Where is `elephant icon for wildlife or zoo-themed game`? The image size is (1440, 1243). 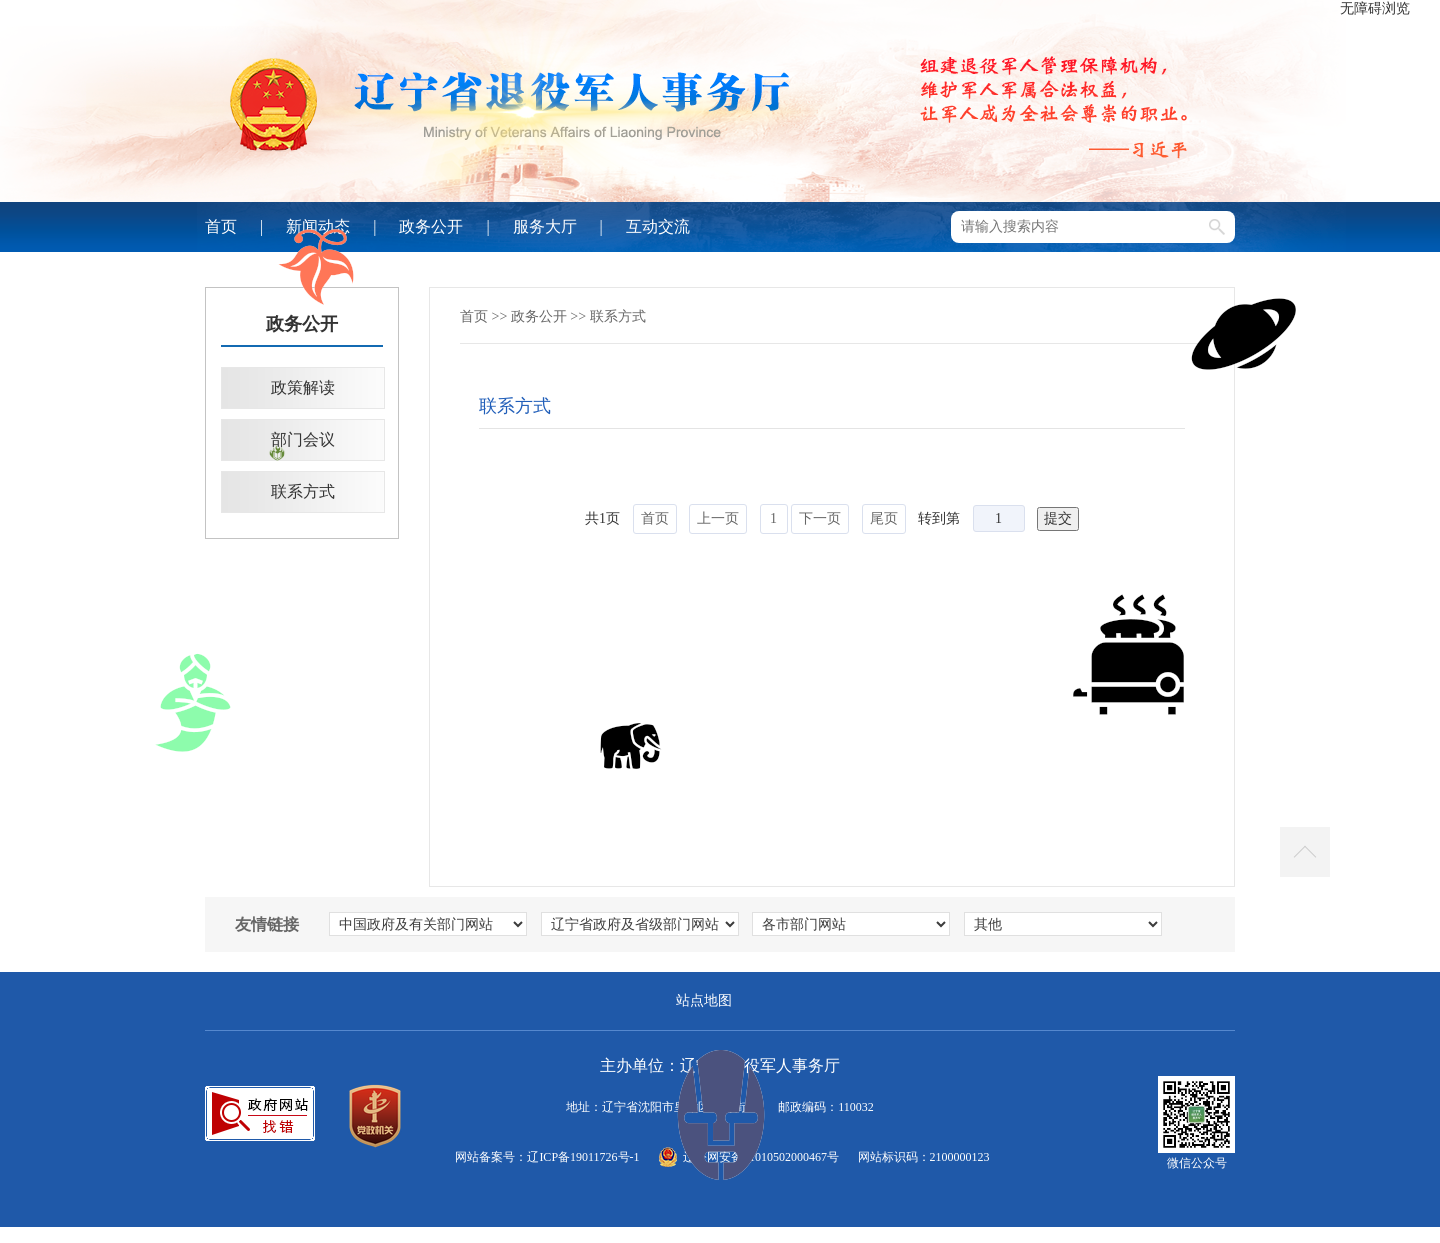
elephant icon for wildlife or zoo-themed game is located at coordinates (631, 746).